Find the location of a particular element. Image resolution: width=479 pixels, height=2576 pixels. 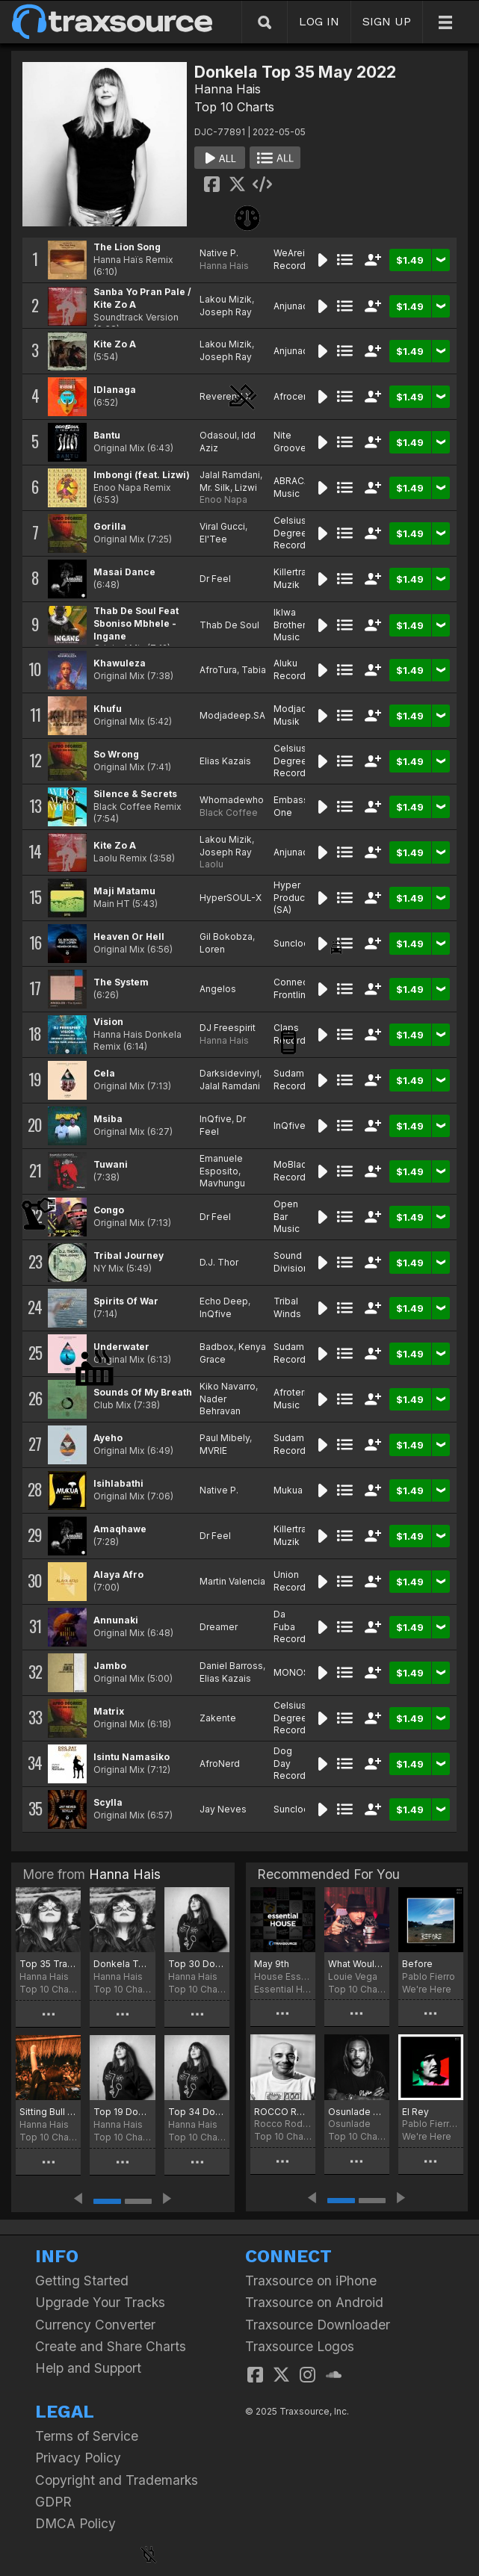

power source disconnected or unavailable is located at coordinates (149, 2554).